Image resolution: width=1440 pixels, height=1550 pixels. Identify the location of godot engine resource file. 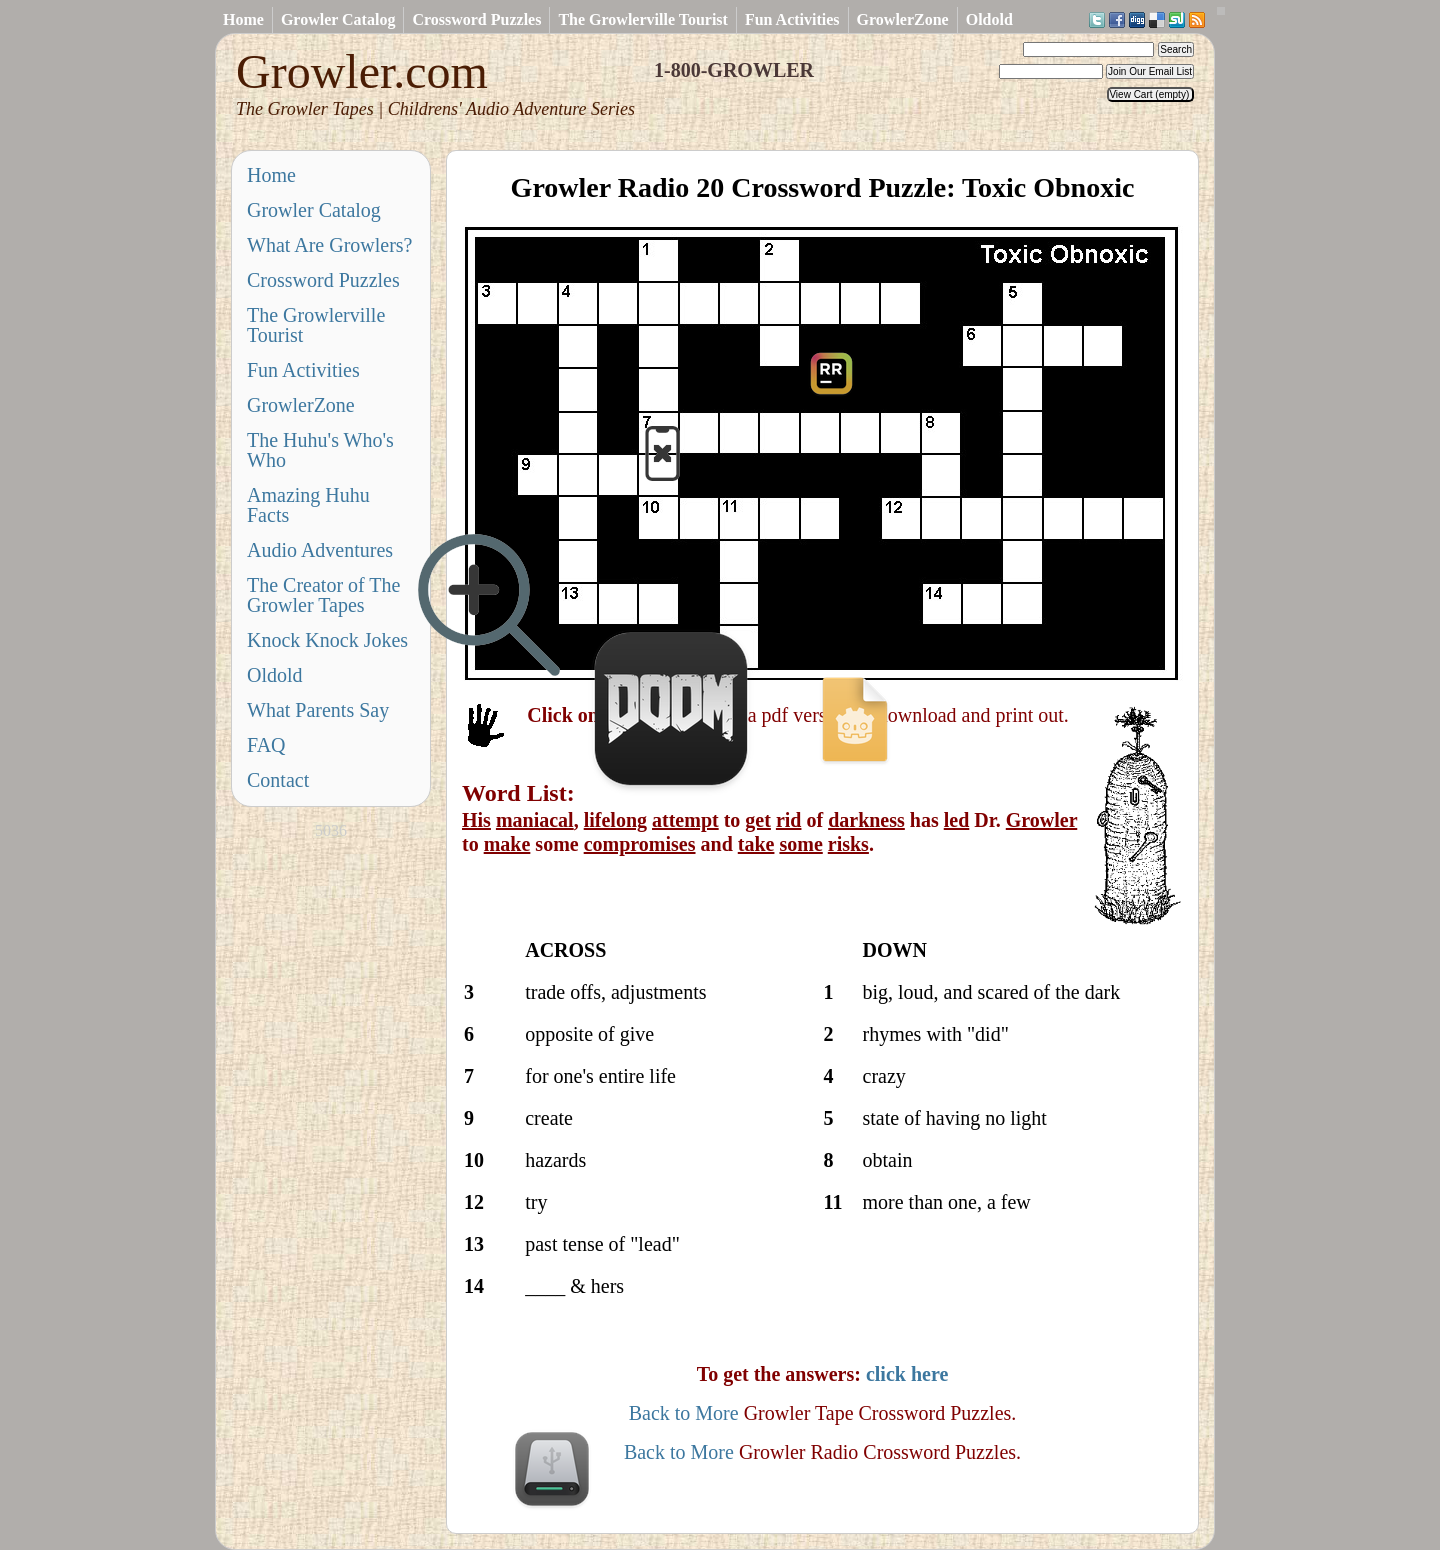
(855, 721).